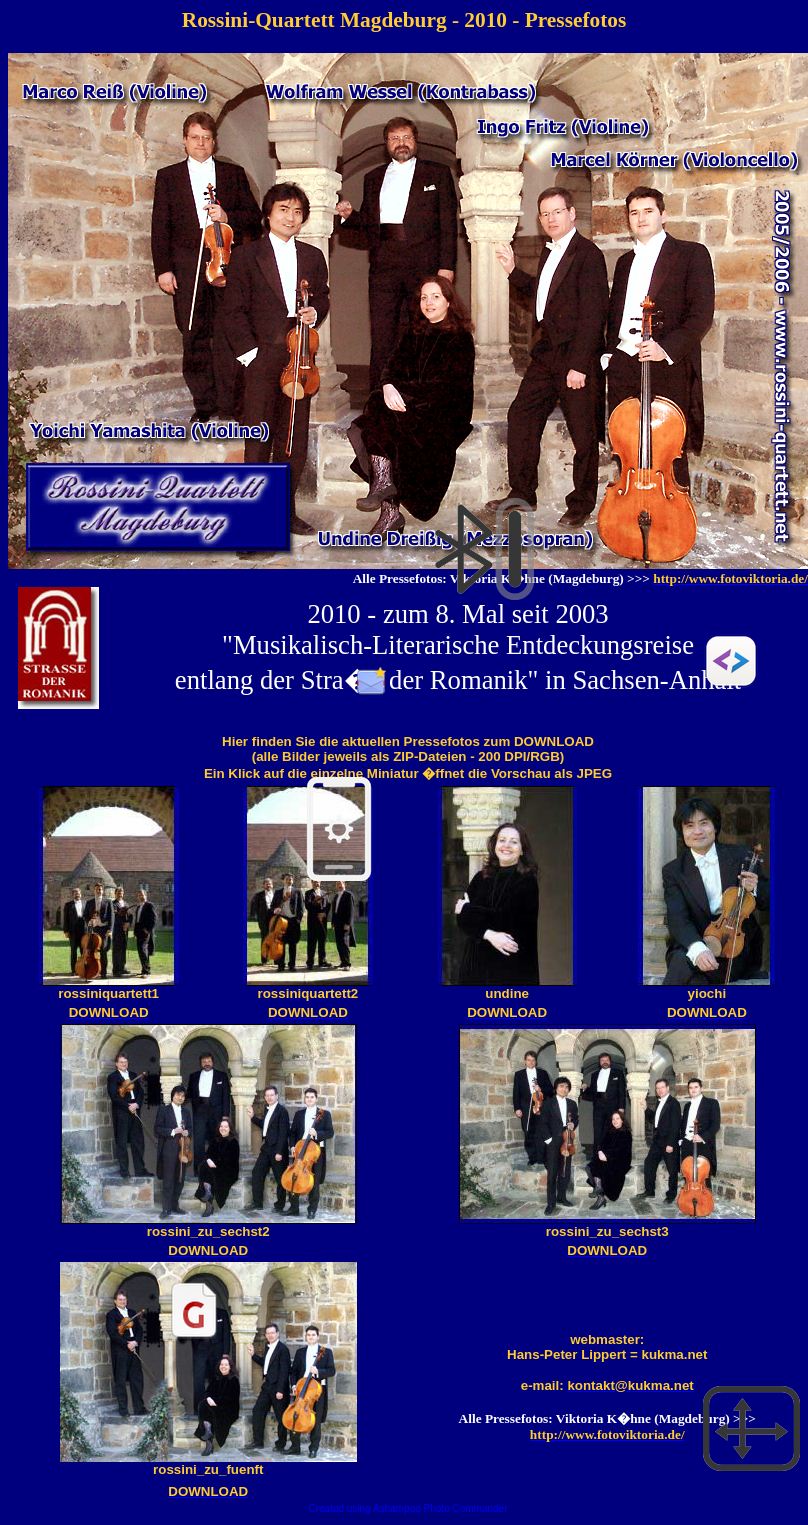  Describe the element at coordinates (751, 1428) in the screenshot. I see `adjust display or screen settings` at that location.